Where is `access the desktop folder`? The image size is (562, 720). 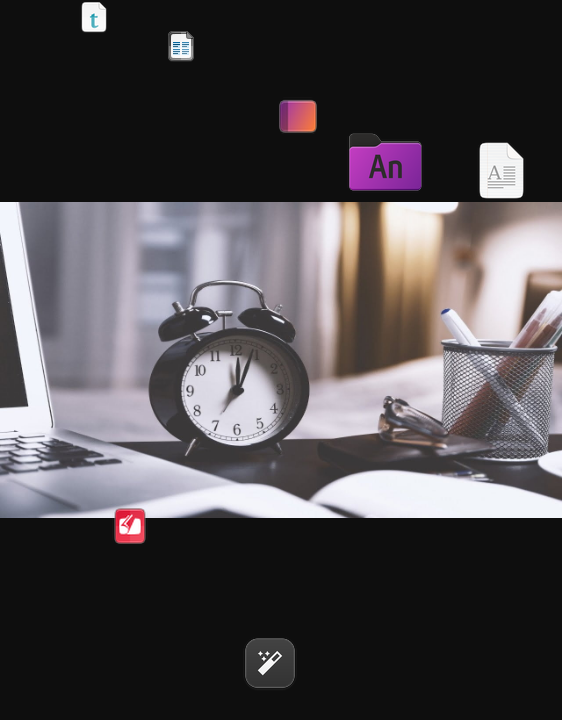 access the desktop folder is located at coordinates (298, 115).